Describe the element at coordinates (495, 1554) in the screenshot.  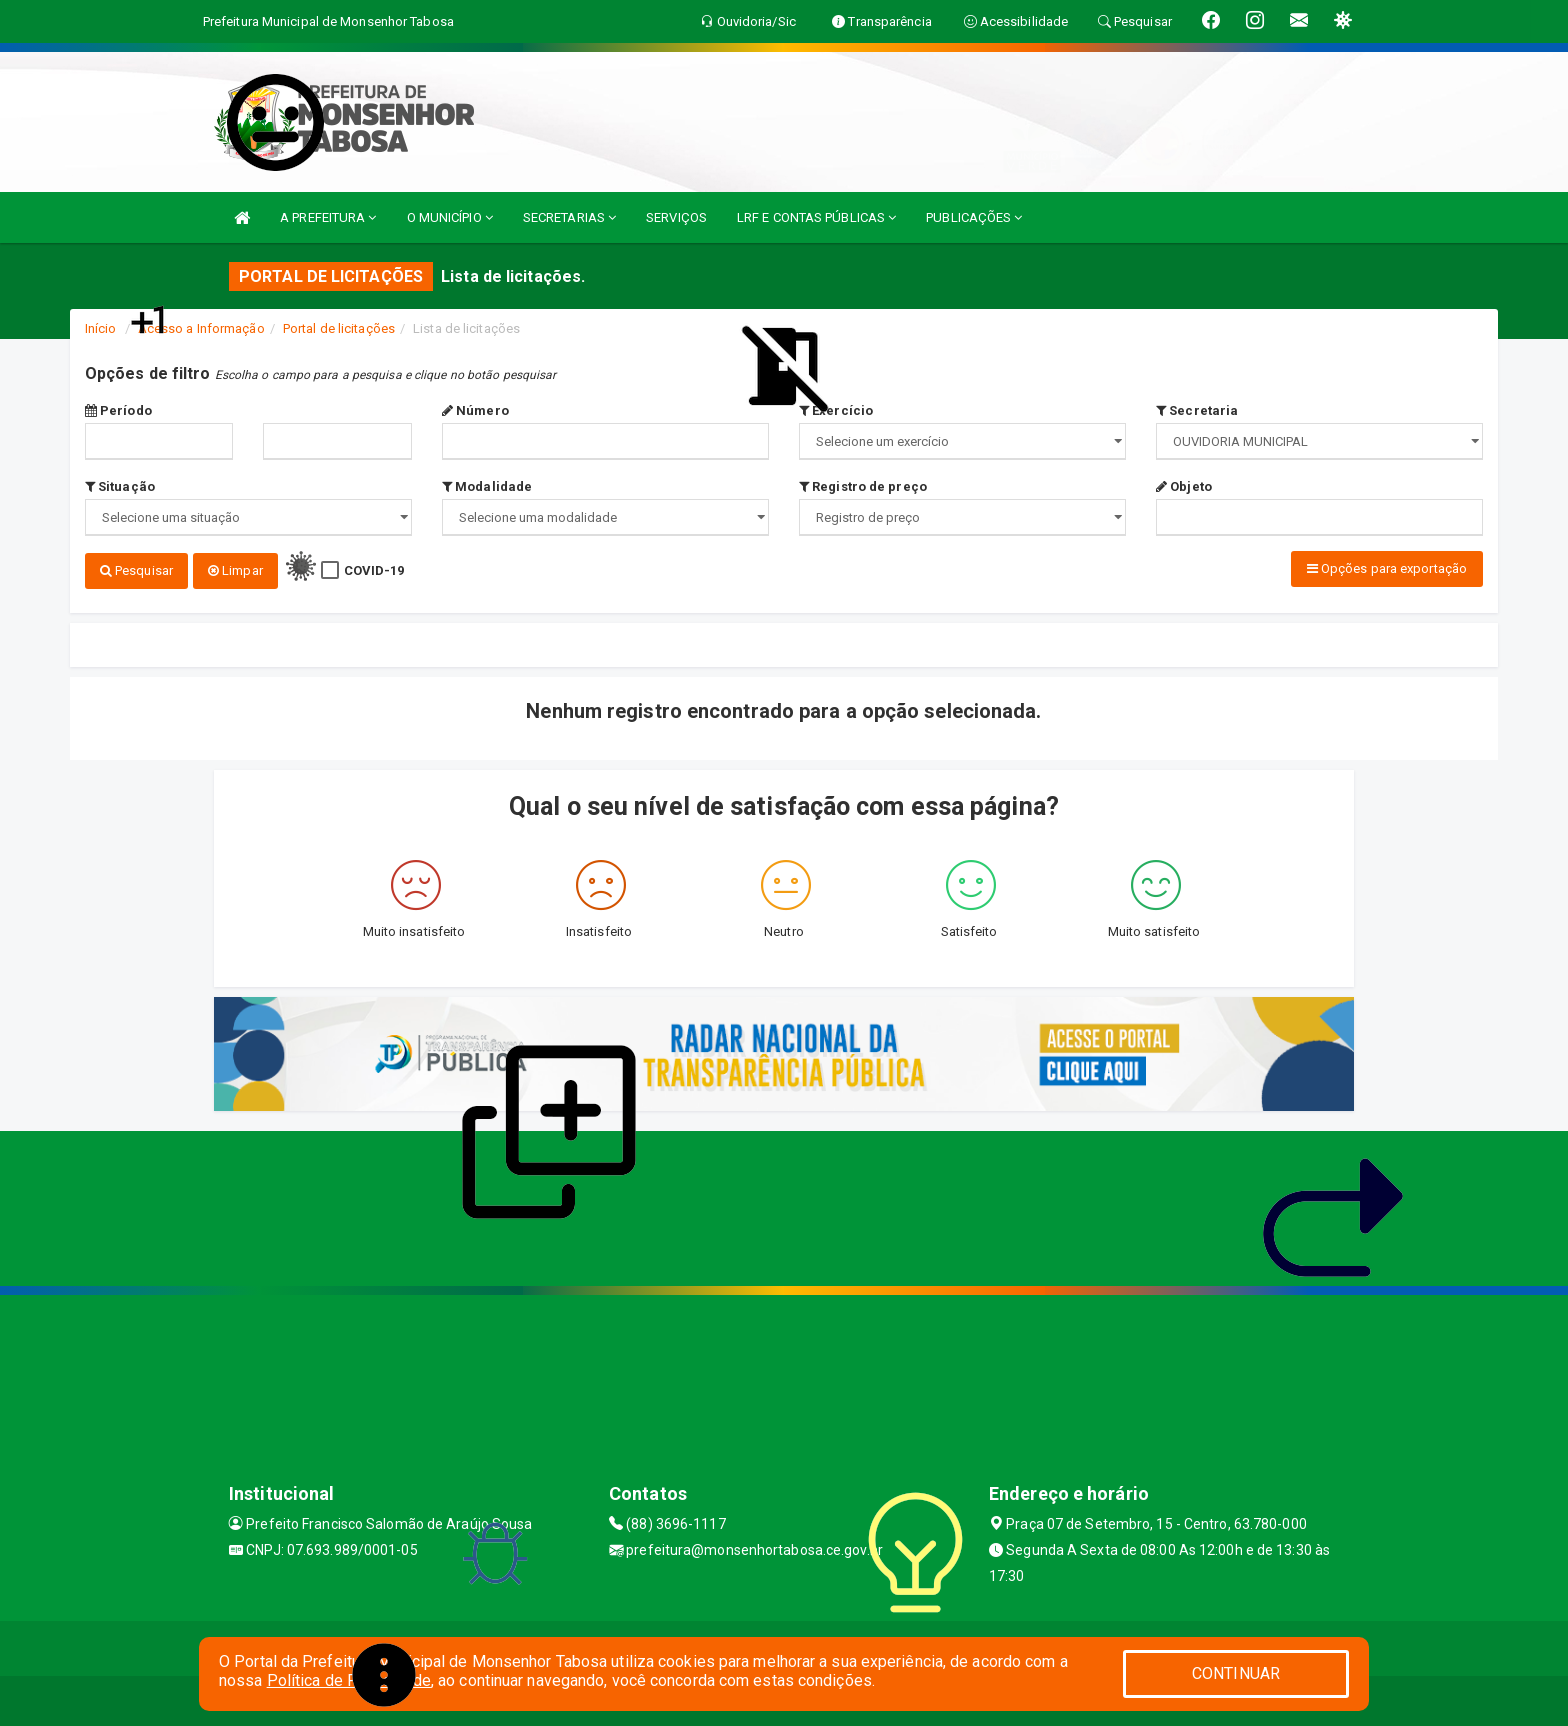
I see `report a bug or issue` at that location.